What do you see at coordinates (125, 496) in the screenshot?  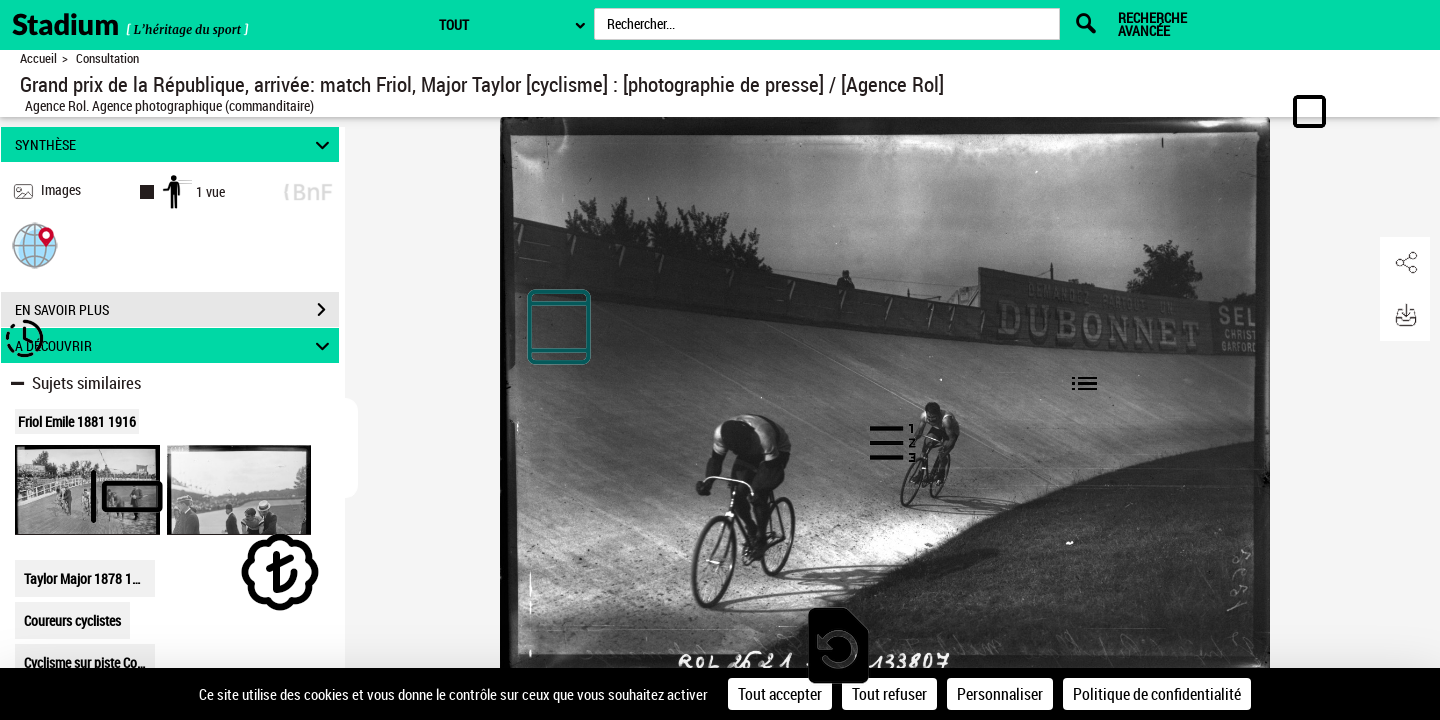 I see `align content to the left edge` at bounding box center [125, 496].